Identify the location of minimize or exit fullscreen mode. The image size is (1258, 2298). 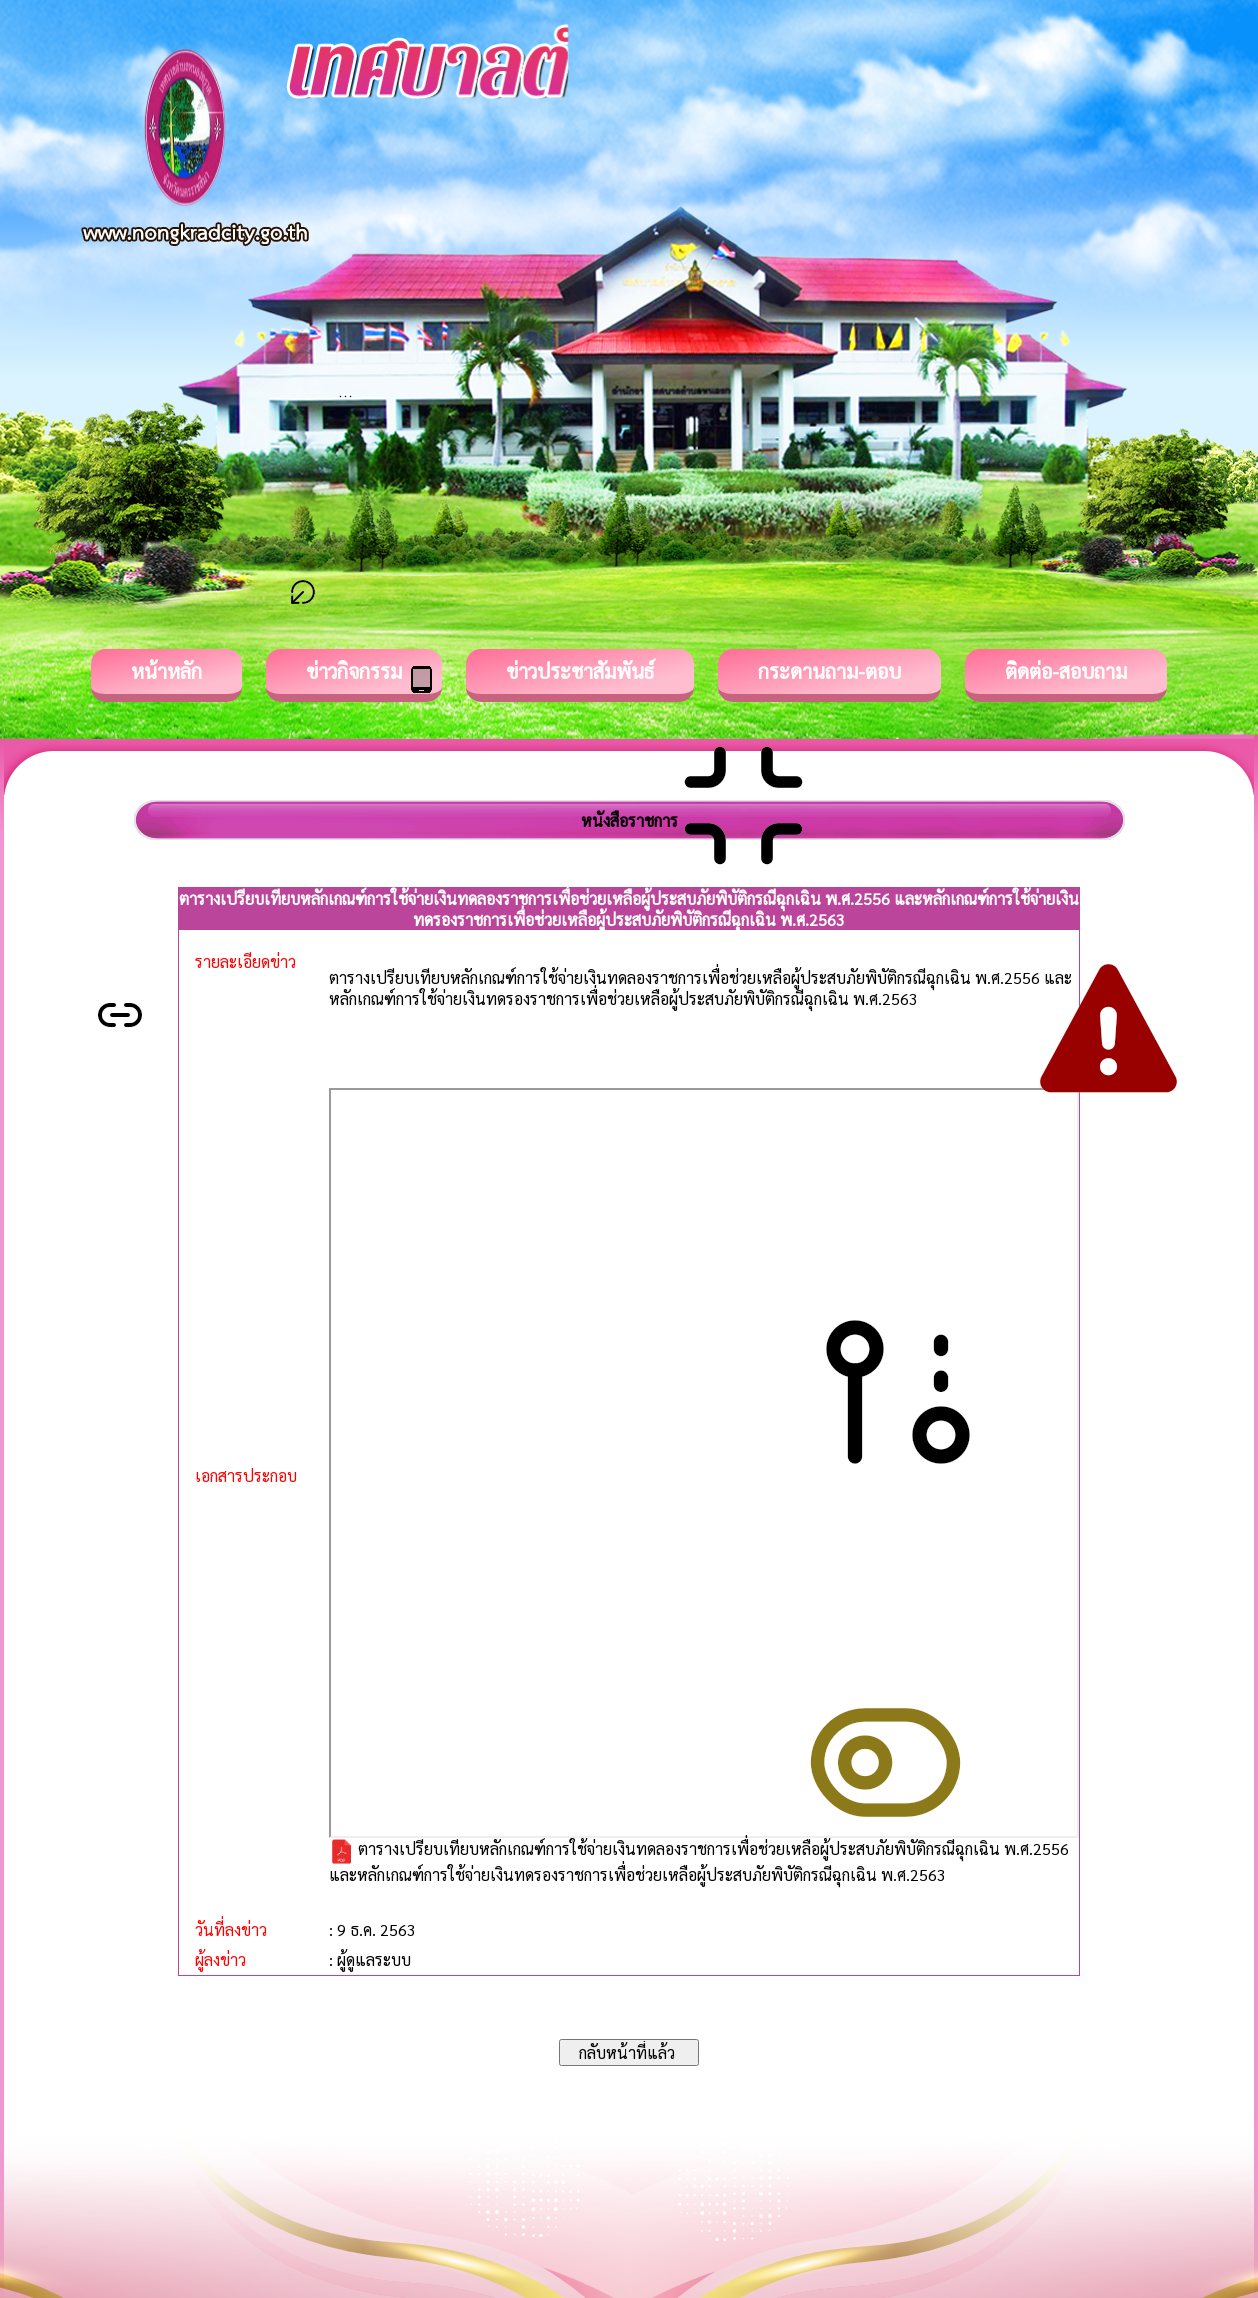
(743, 805).